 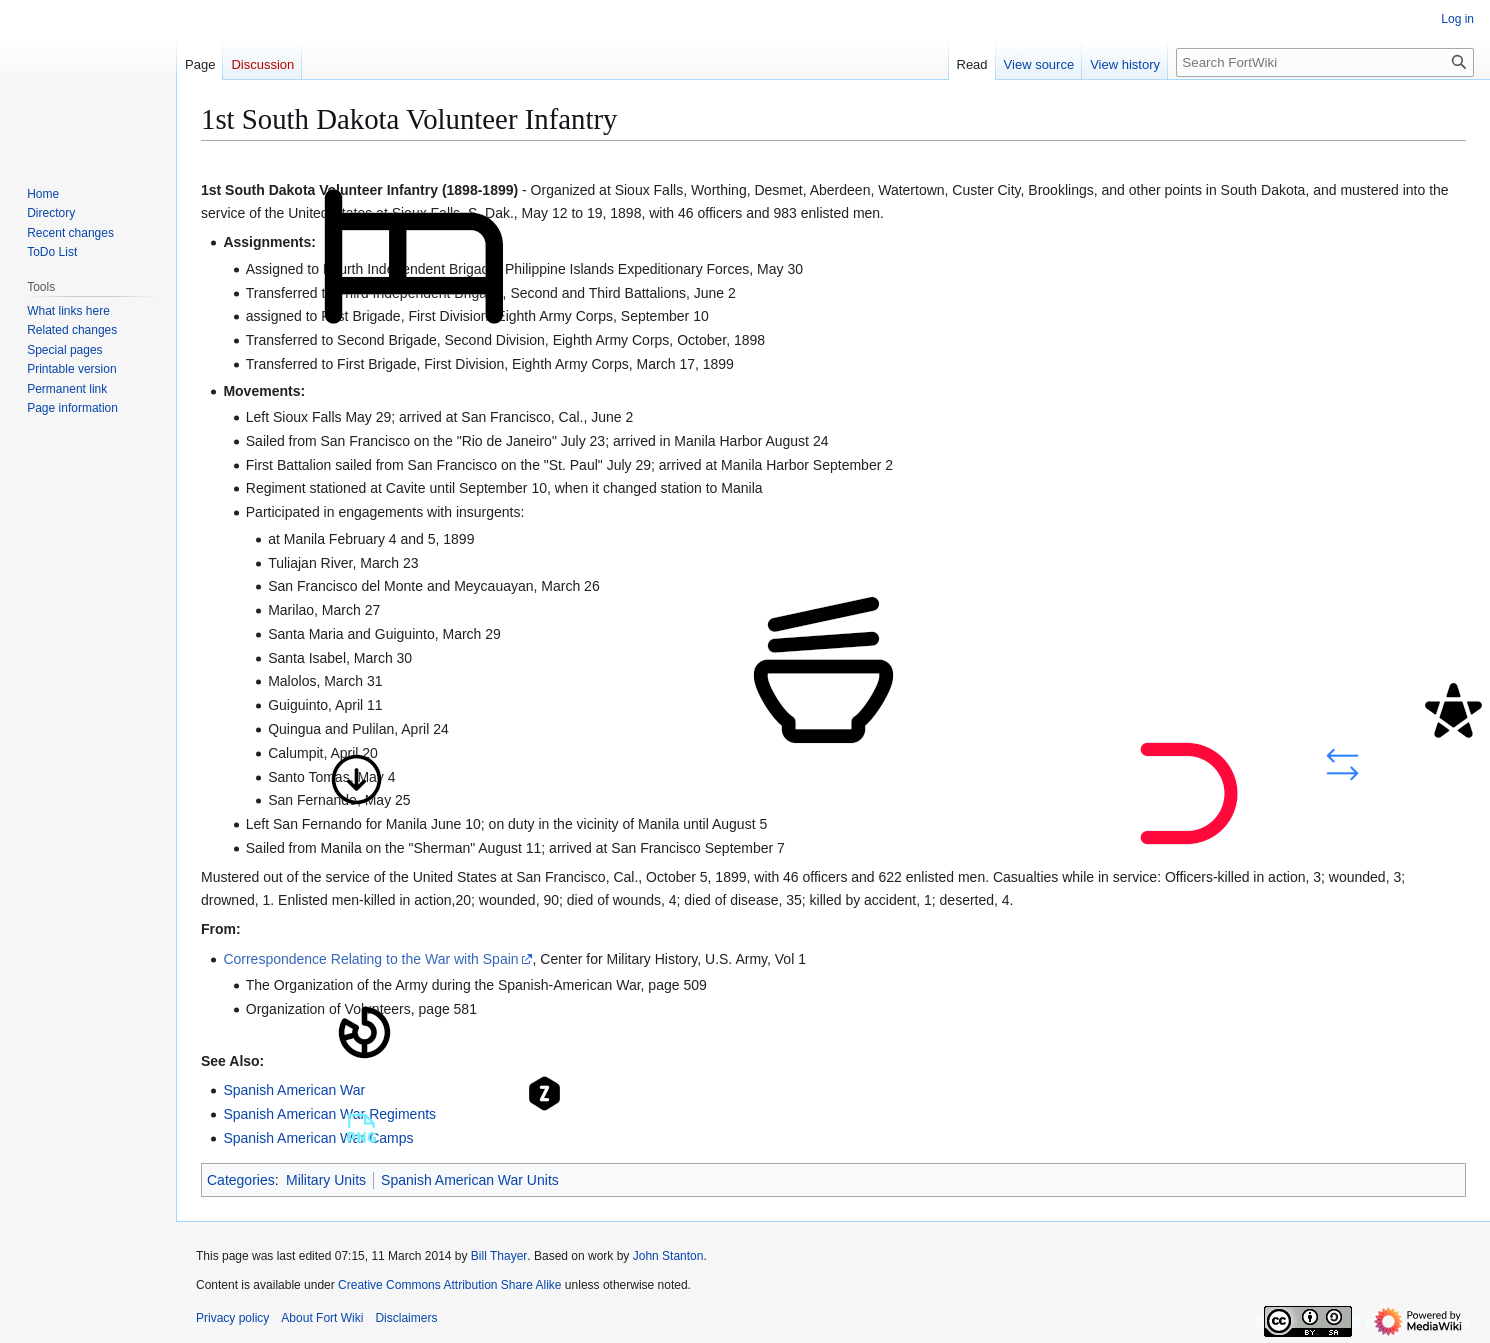 I want to click on swap or exchange items, so click(x=1342, y=764).